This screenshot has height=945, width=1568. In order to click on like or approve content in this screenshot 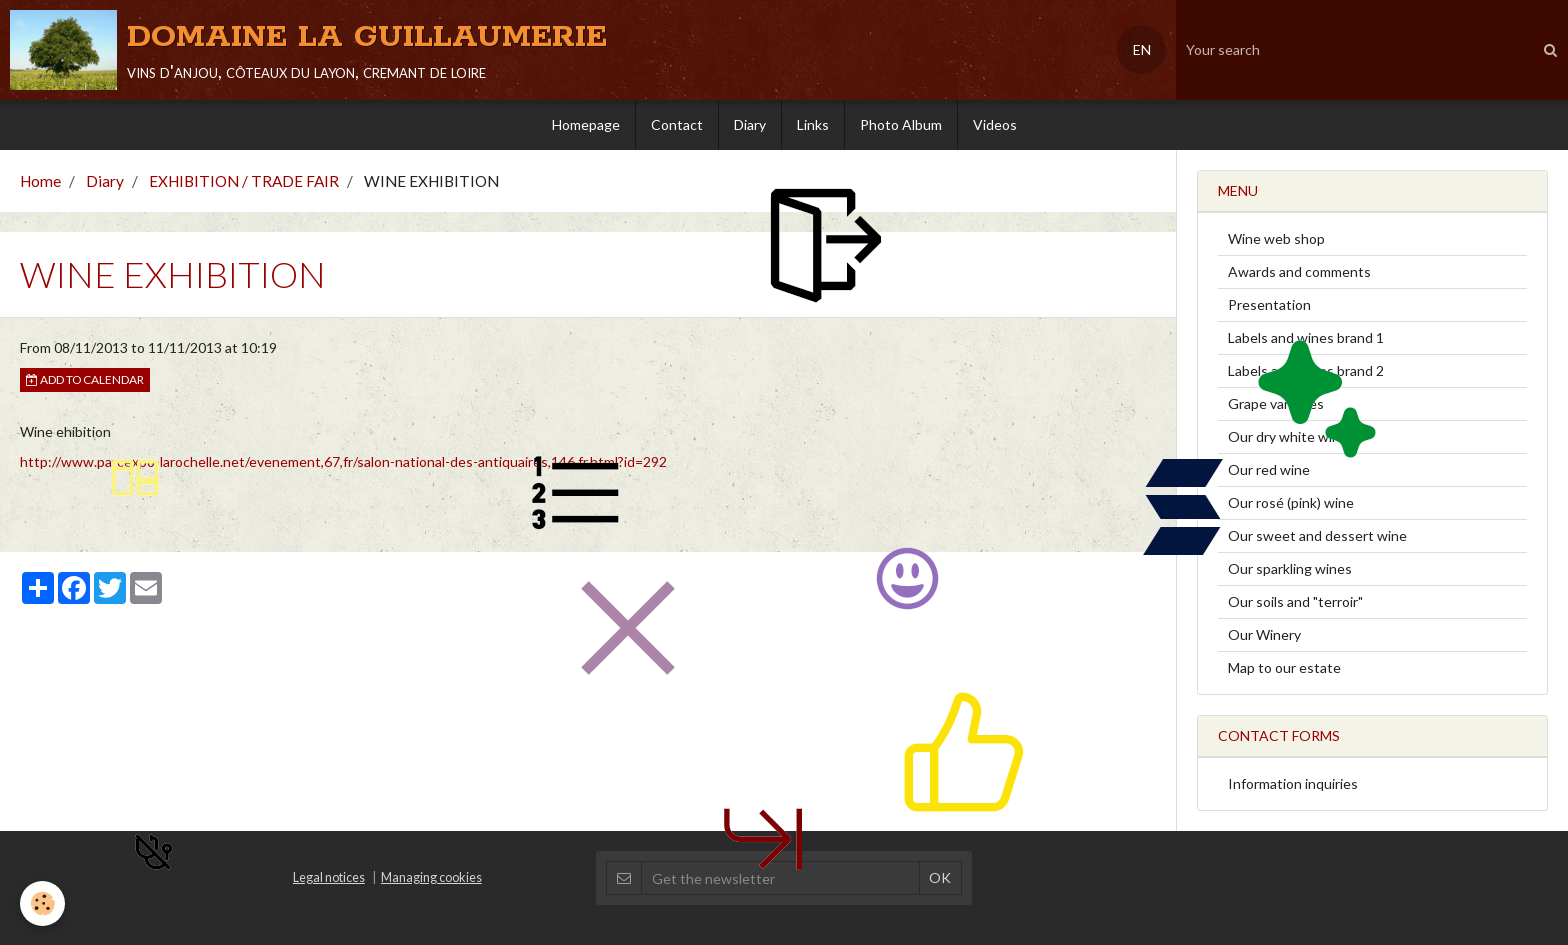, I will do `click(964, 752)`.